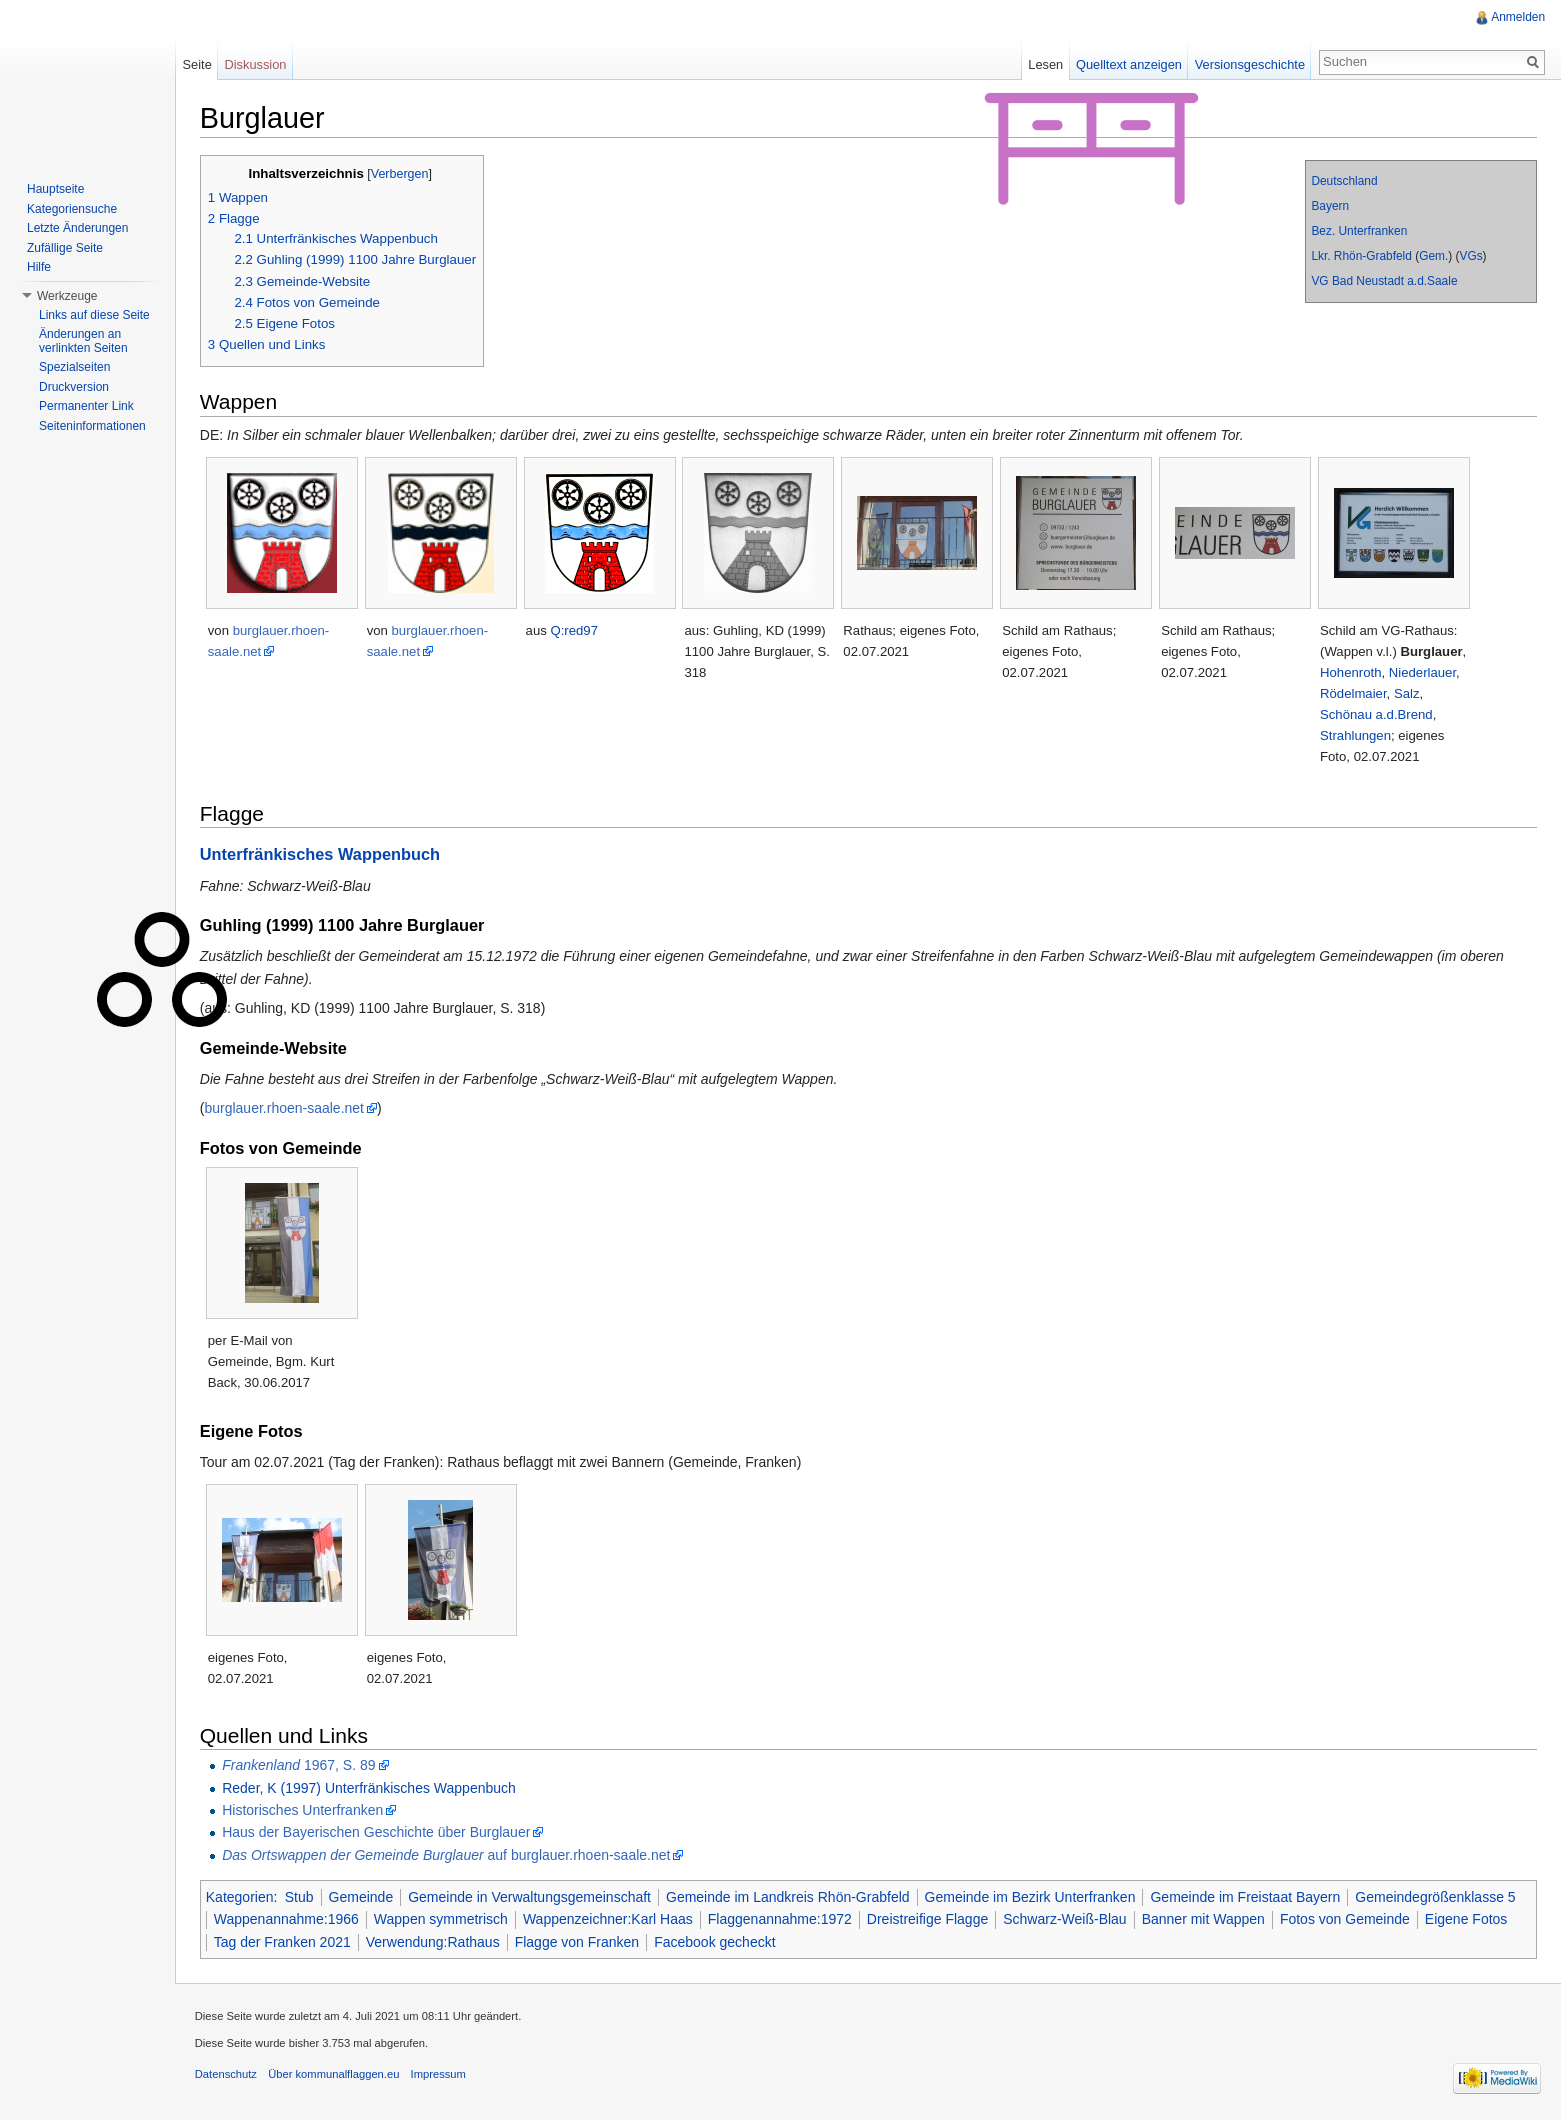 This screenshot has height=2120, width=1561. What do you see at coordinates (162, 972) in the screenshot?
I see `group or cluster related items` at bounding box center [162, 972].